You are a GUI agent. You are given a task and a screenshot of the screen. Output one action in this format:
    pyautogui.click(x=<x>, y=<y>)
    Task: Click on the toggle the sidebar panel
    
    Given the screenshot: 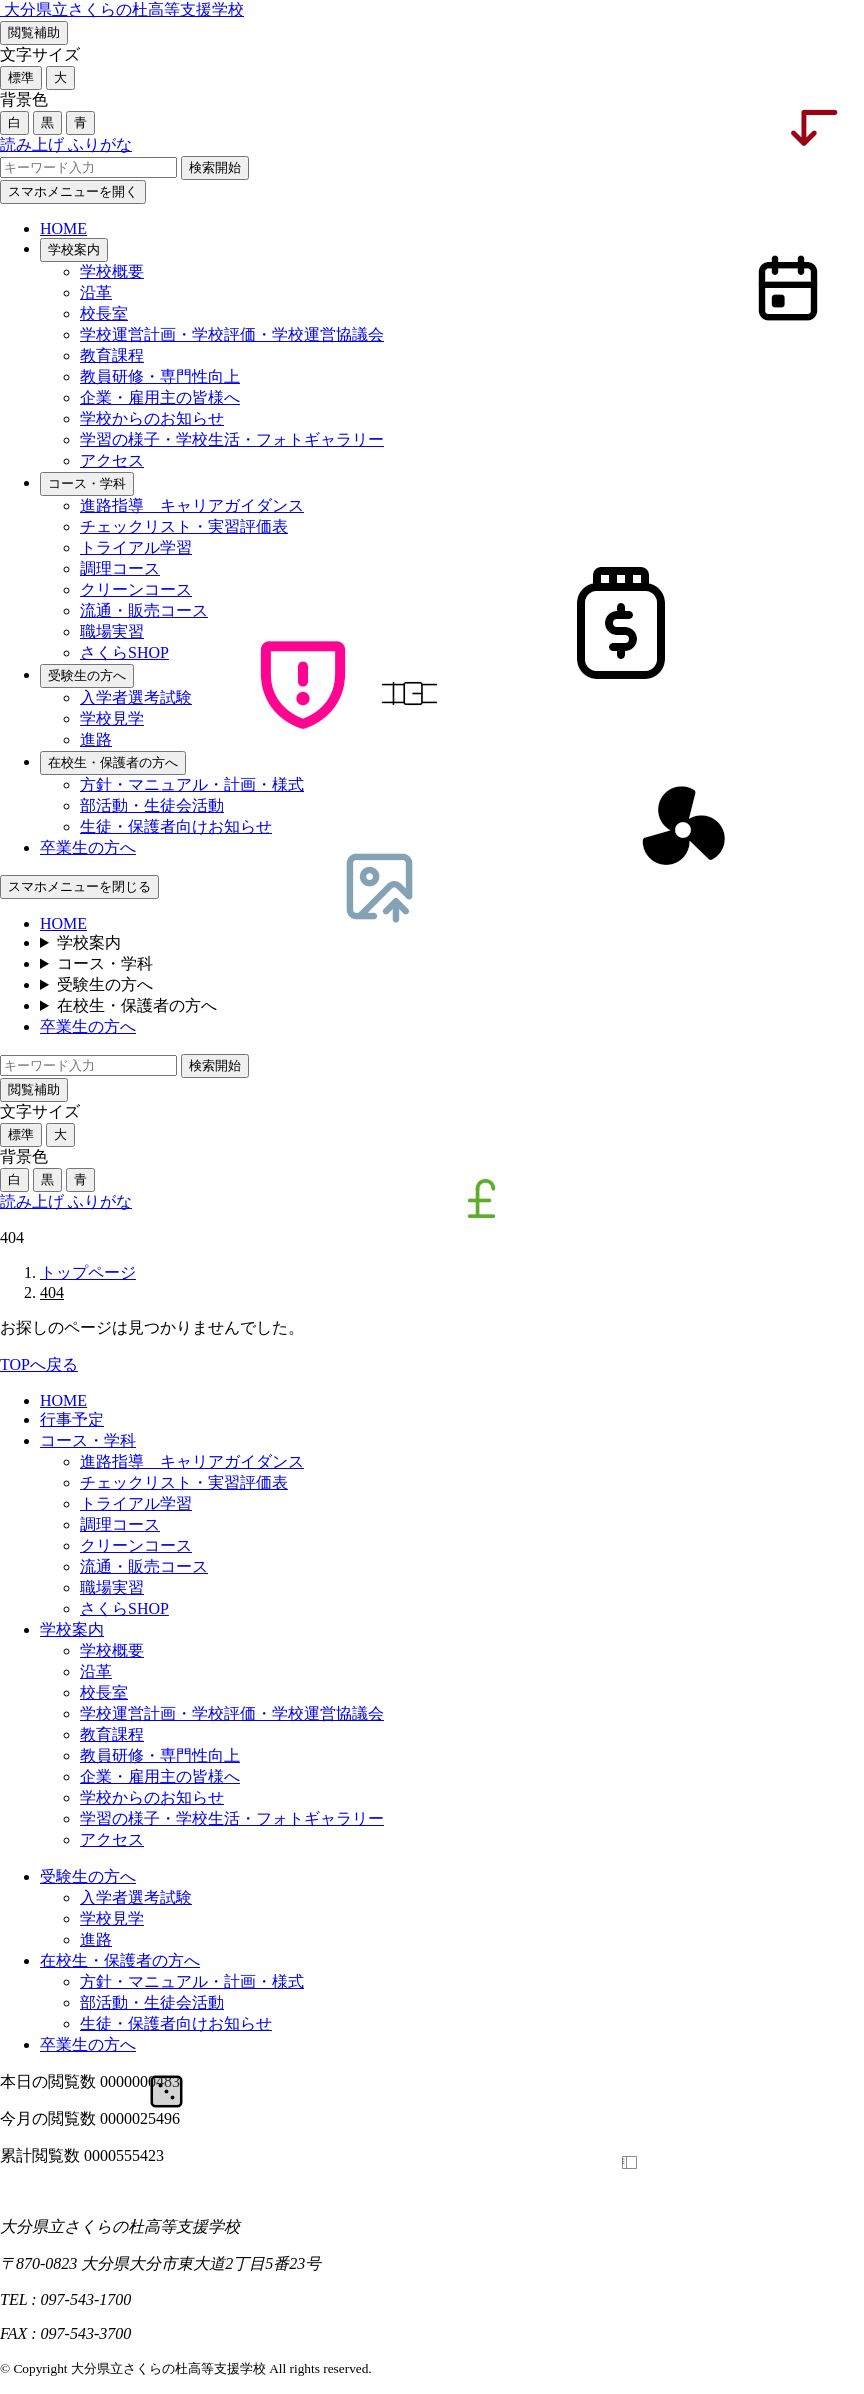 What is the action you would take?
    pyautogui.click(x=629, y=2162)
    